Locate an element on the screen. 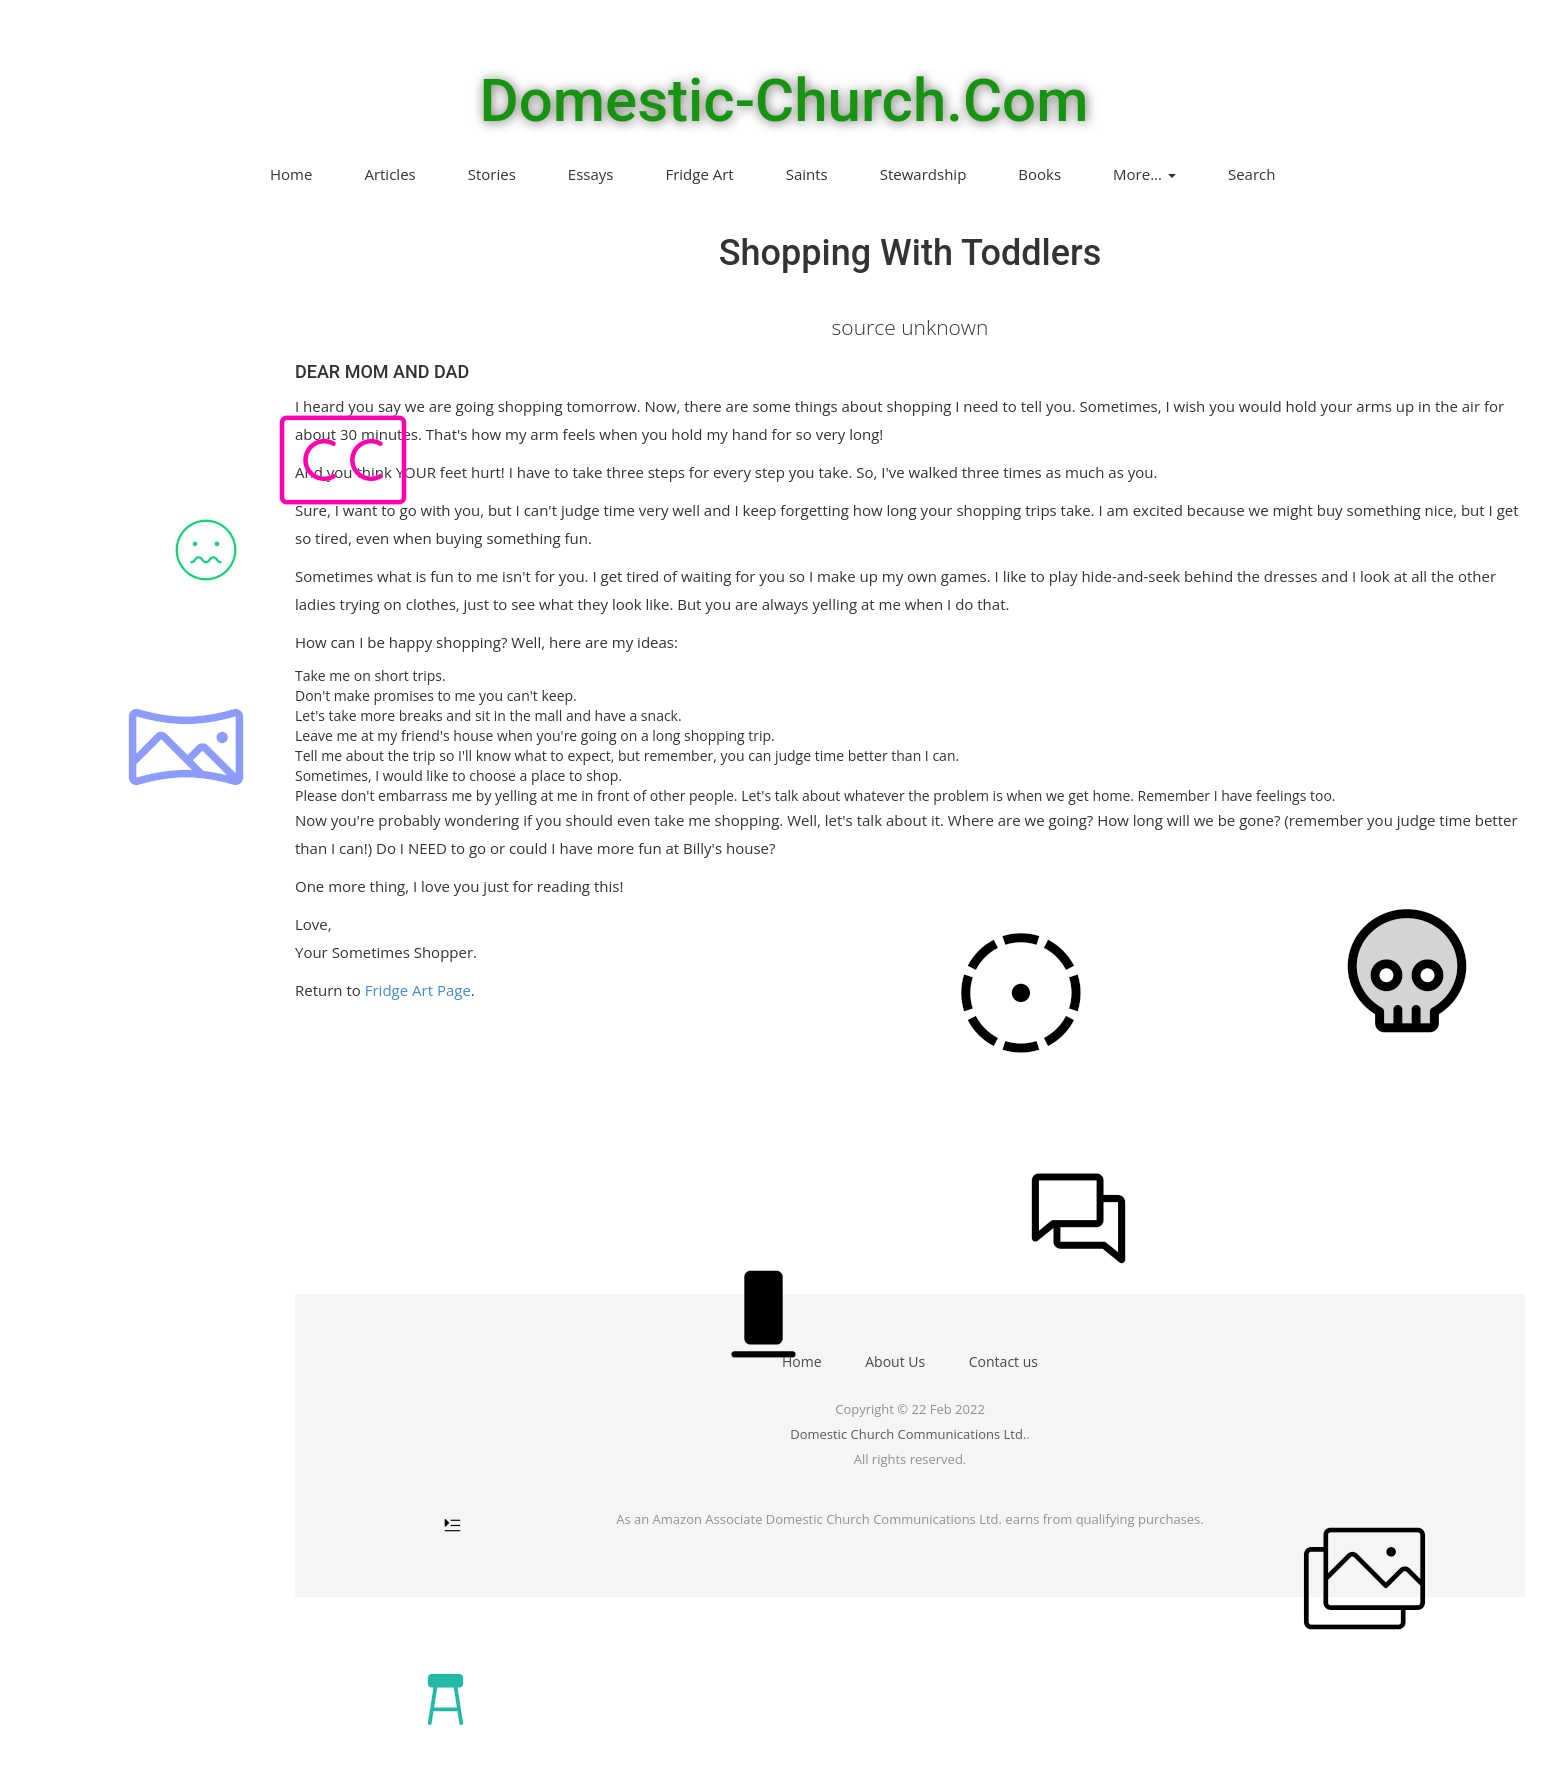 The image size is (1568, 1772). view panorama photos is located at coordinates (186, 747).